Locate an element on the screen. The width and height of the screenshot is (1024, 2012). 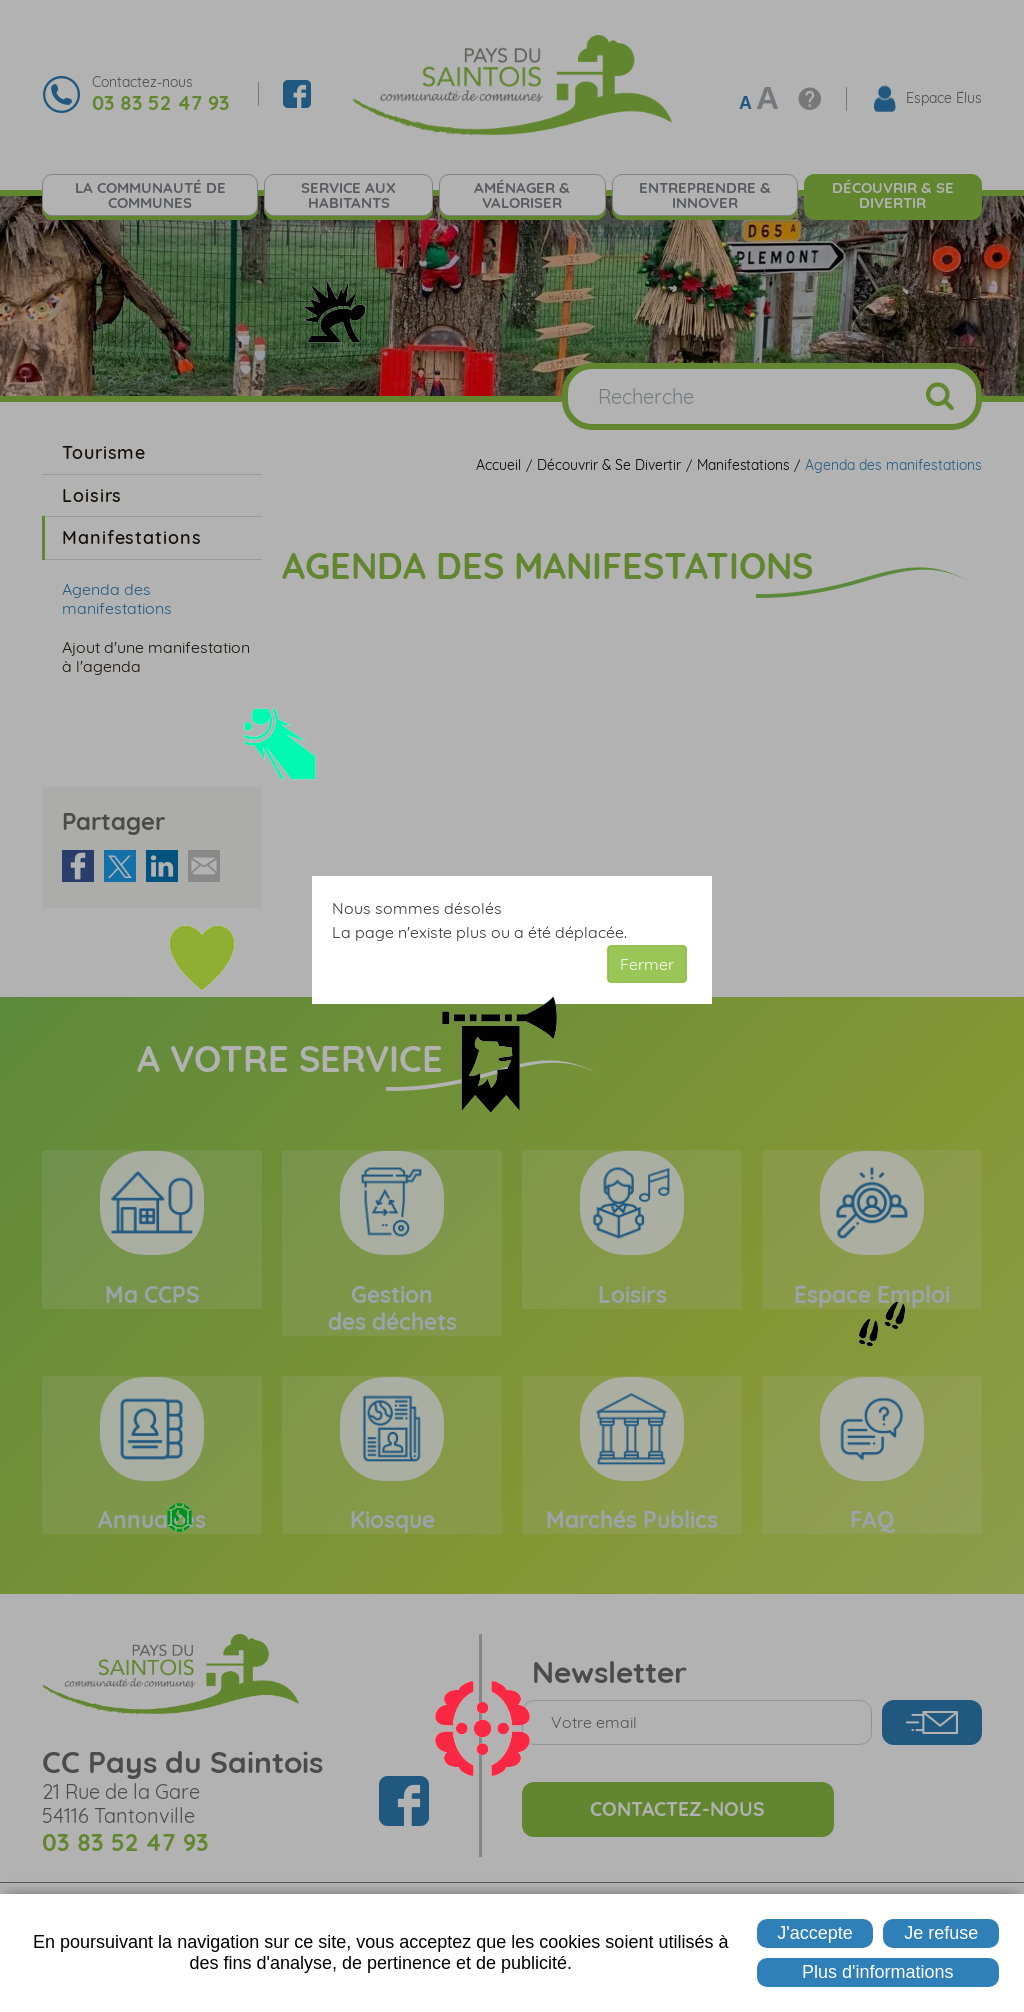
access hive or colony management features is located at coordinates (482, 1728).